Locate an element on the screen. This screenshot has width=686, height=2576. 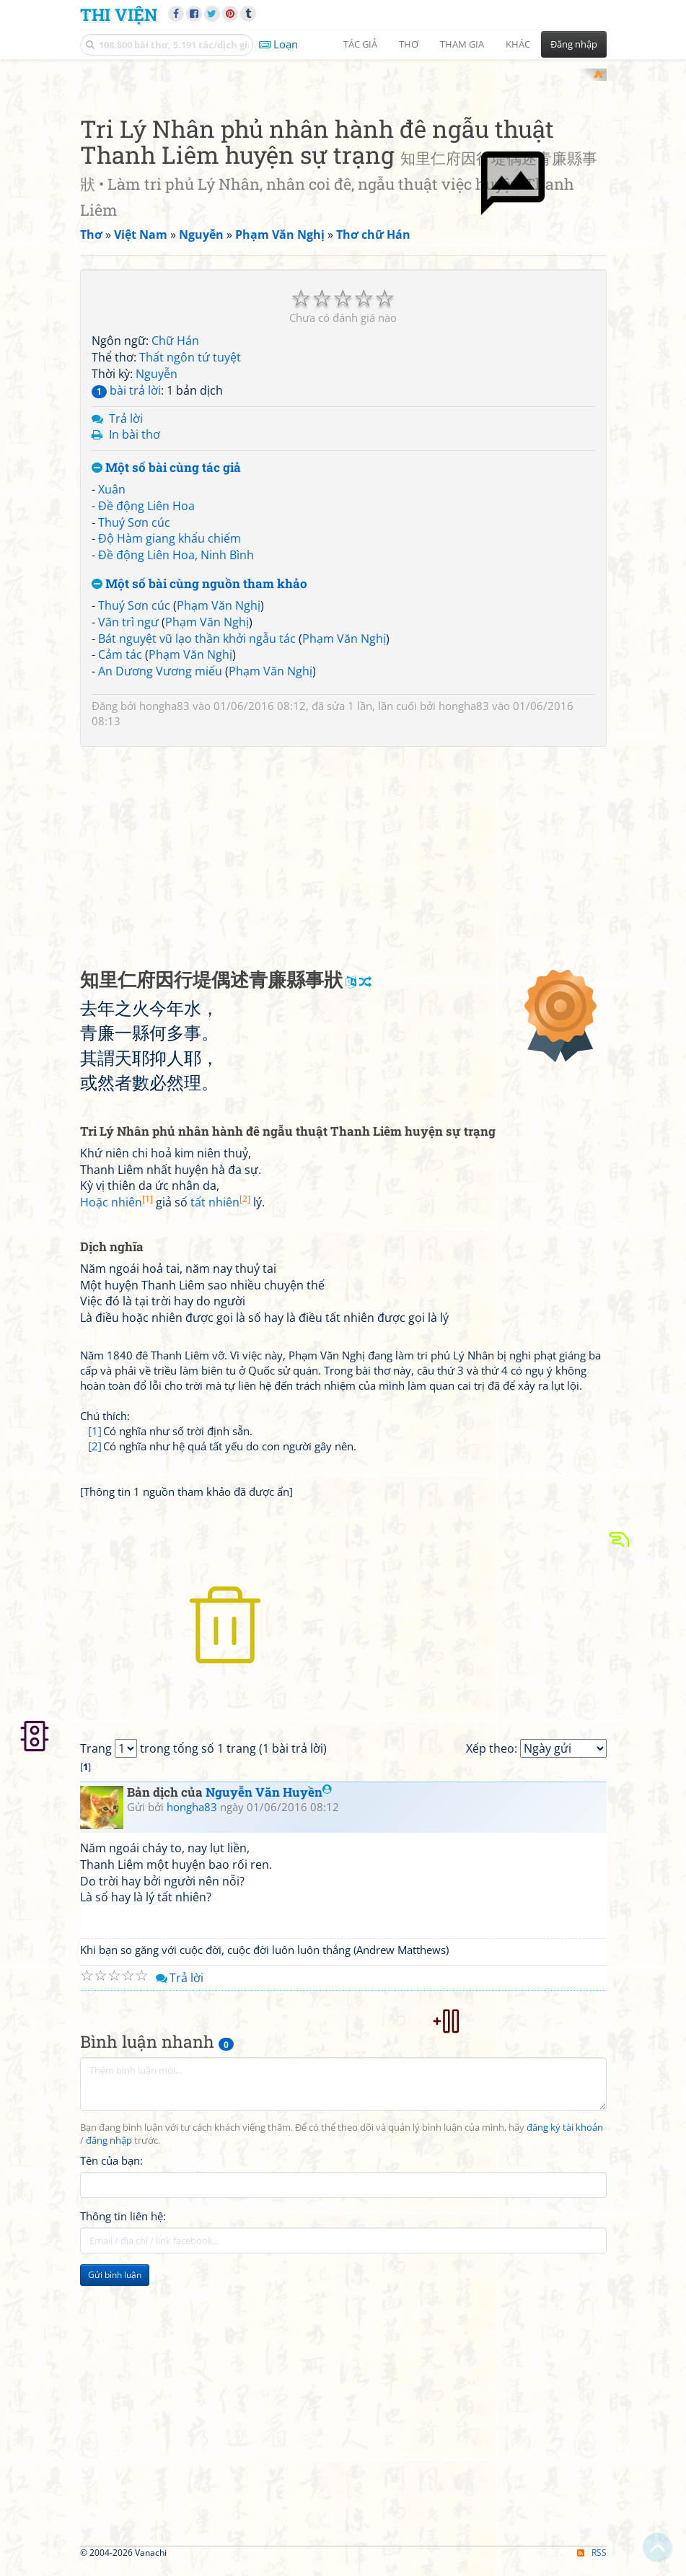
send or receive a picture message (MMS) is located at coordinates (513, 183).